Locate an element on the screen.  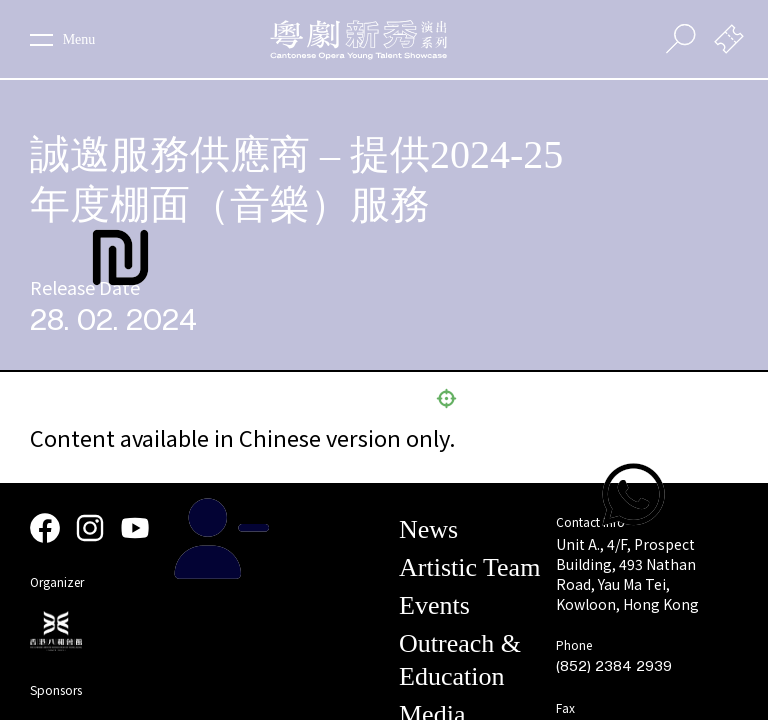
remove a user or contact is located at coordinates (218, 538).